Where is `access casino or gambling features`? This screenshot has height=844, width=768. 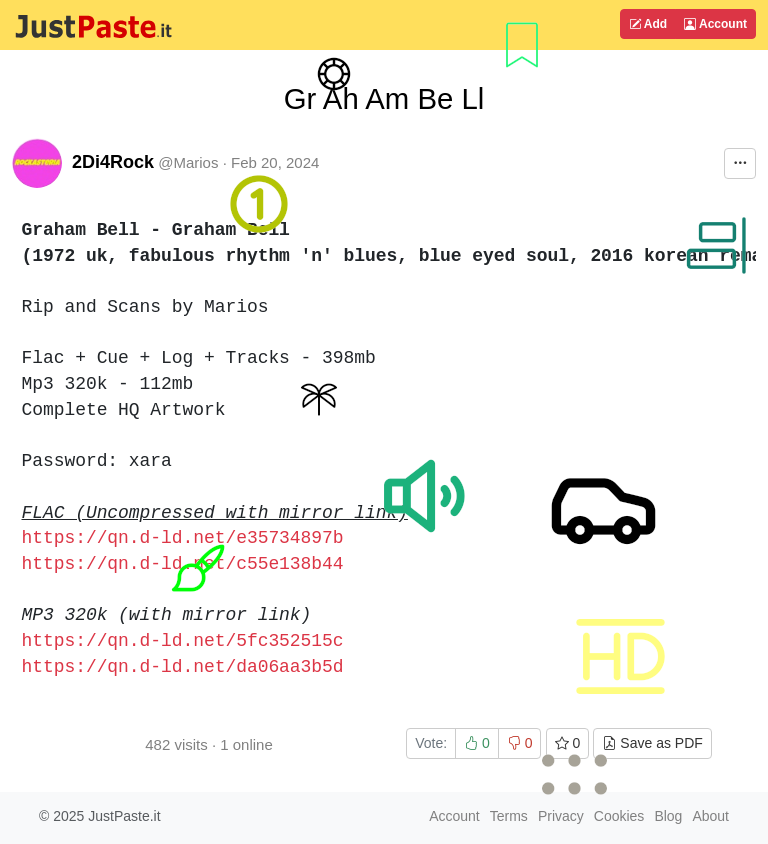 access casino or gambling features is located at coordinates (334, 74).